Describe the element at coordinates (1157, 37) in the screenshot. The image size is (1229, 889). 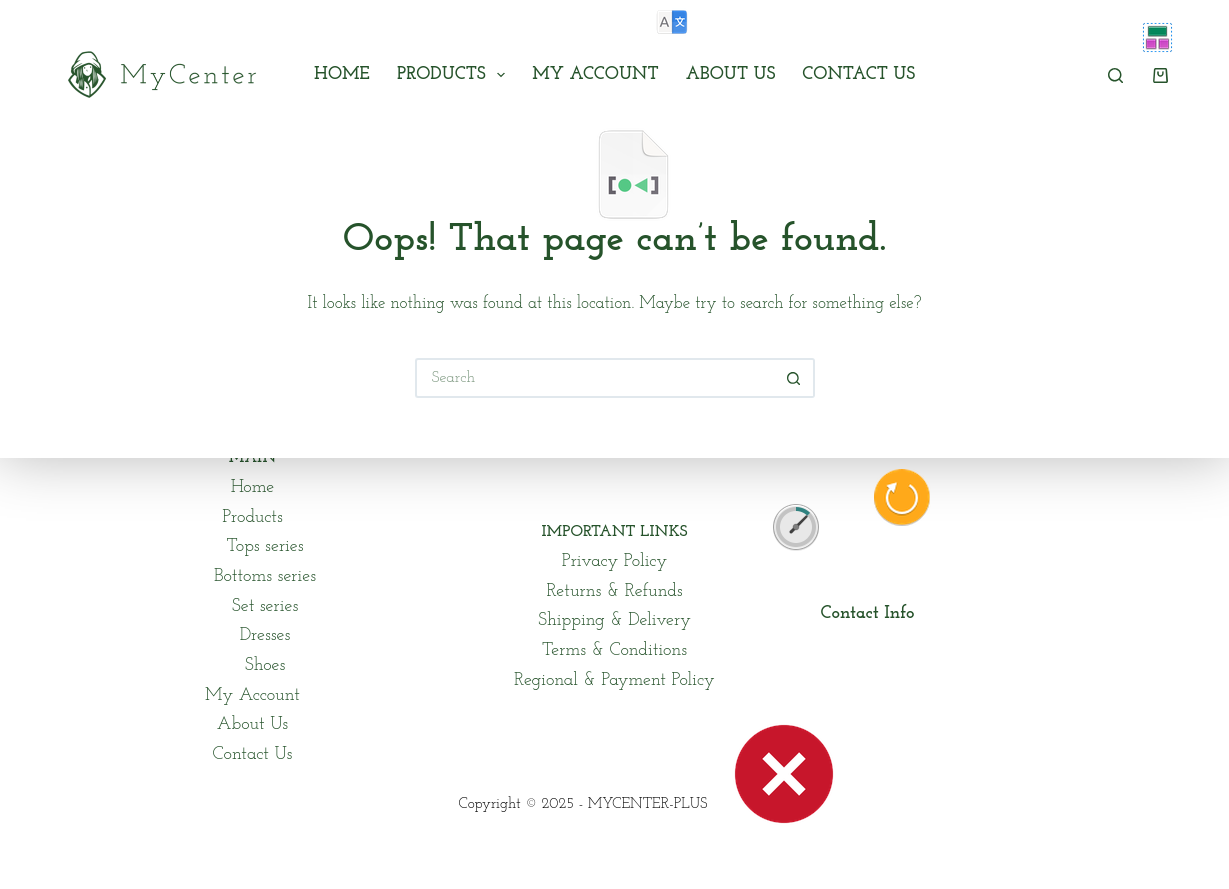
I see `select all items in the current view` at that location.